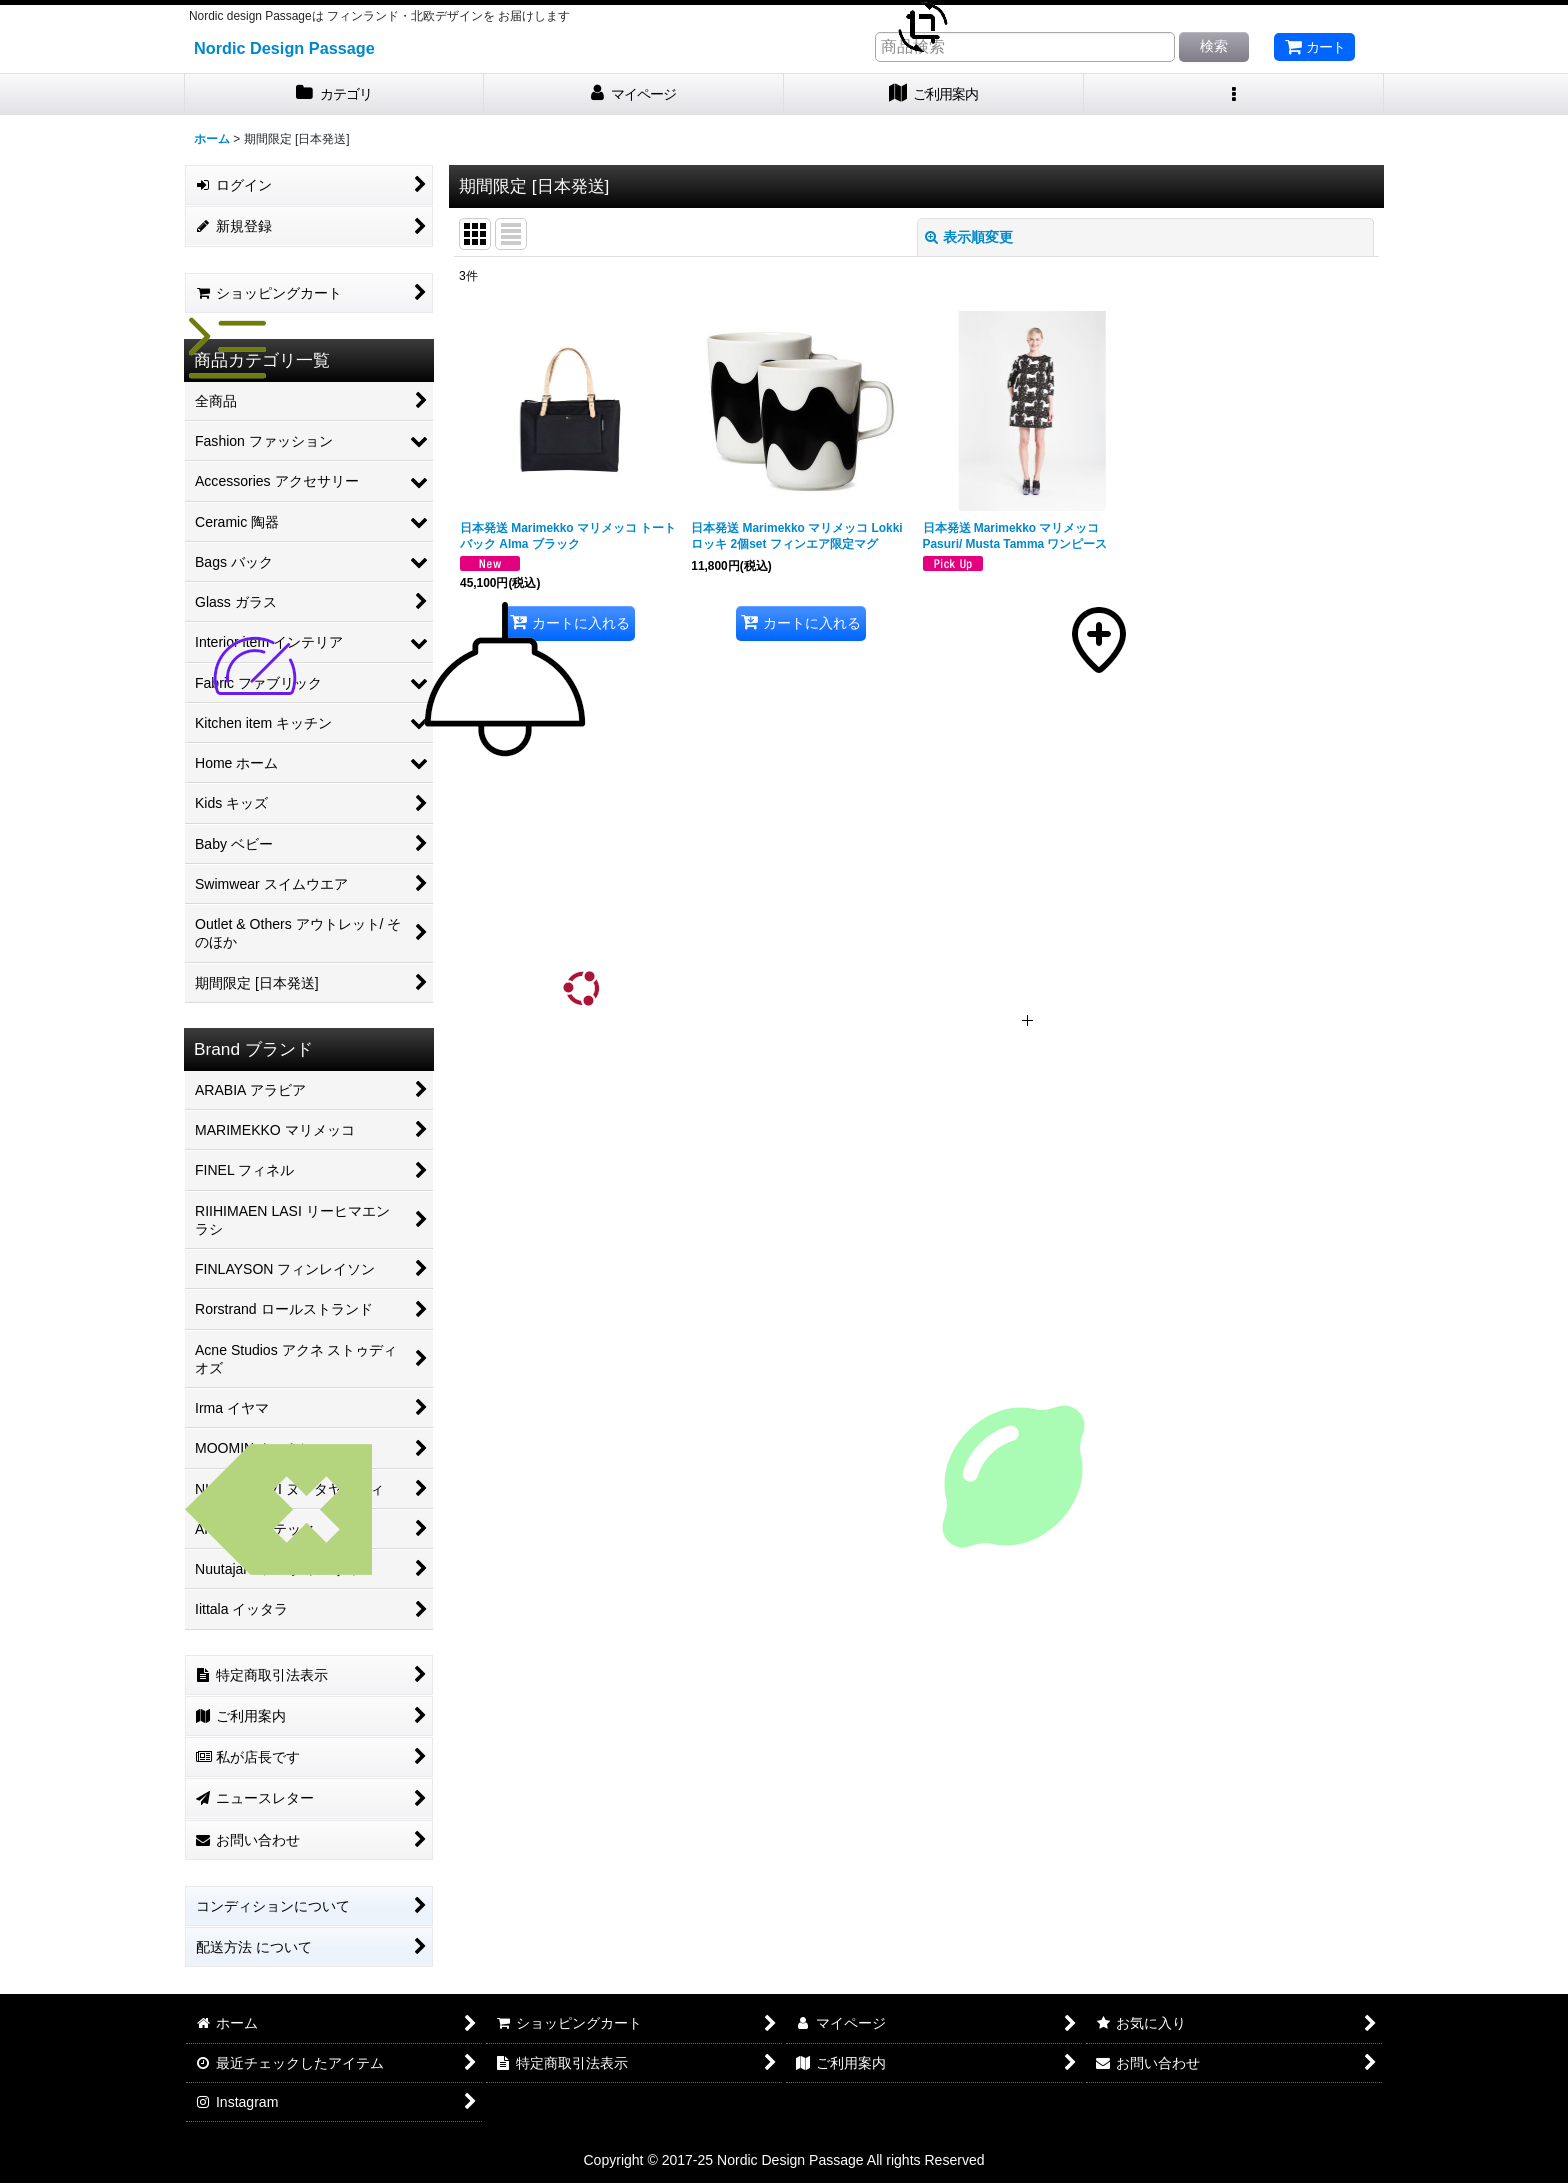 The image size is (1568, 2183). Describe the element at coordinates (1027, 1020) in the screenshot. I see `add a new item` at that location.